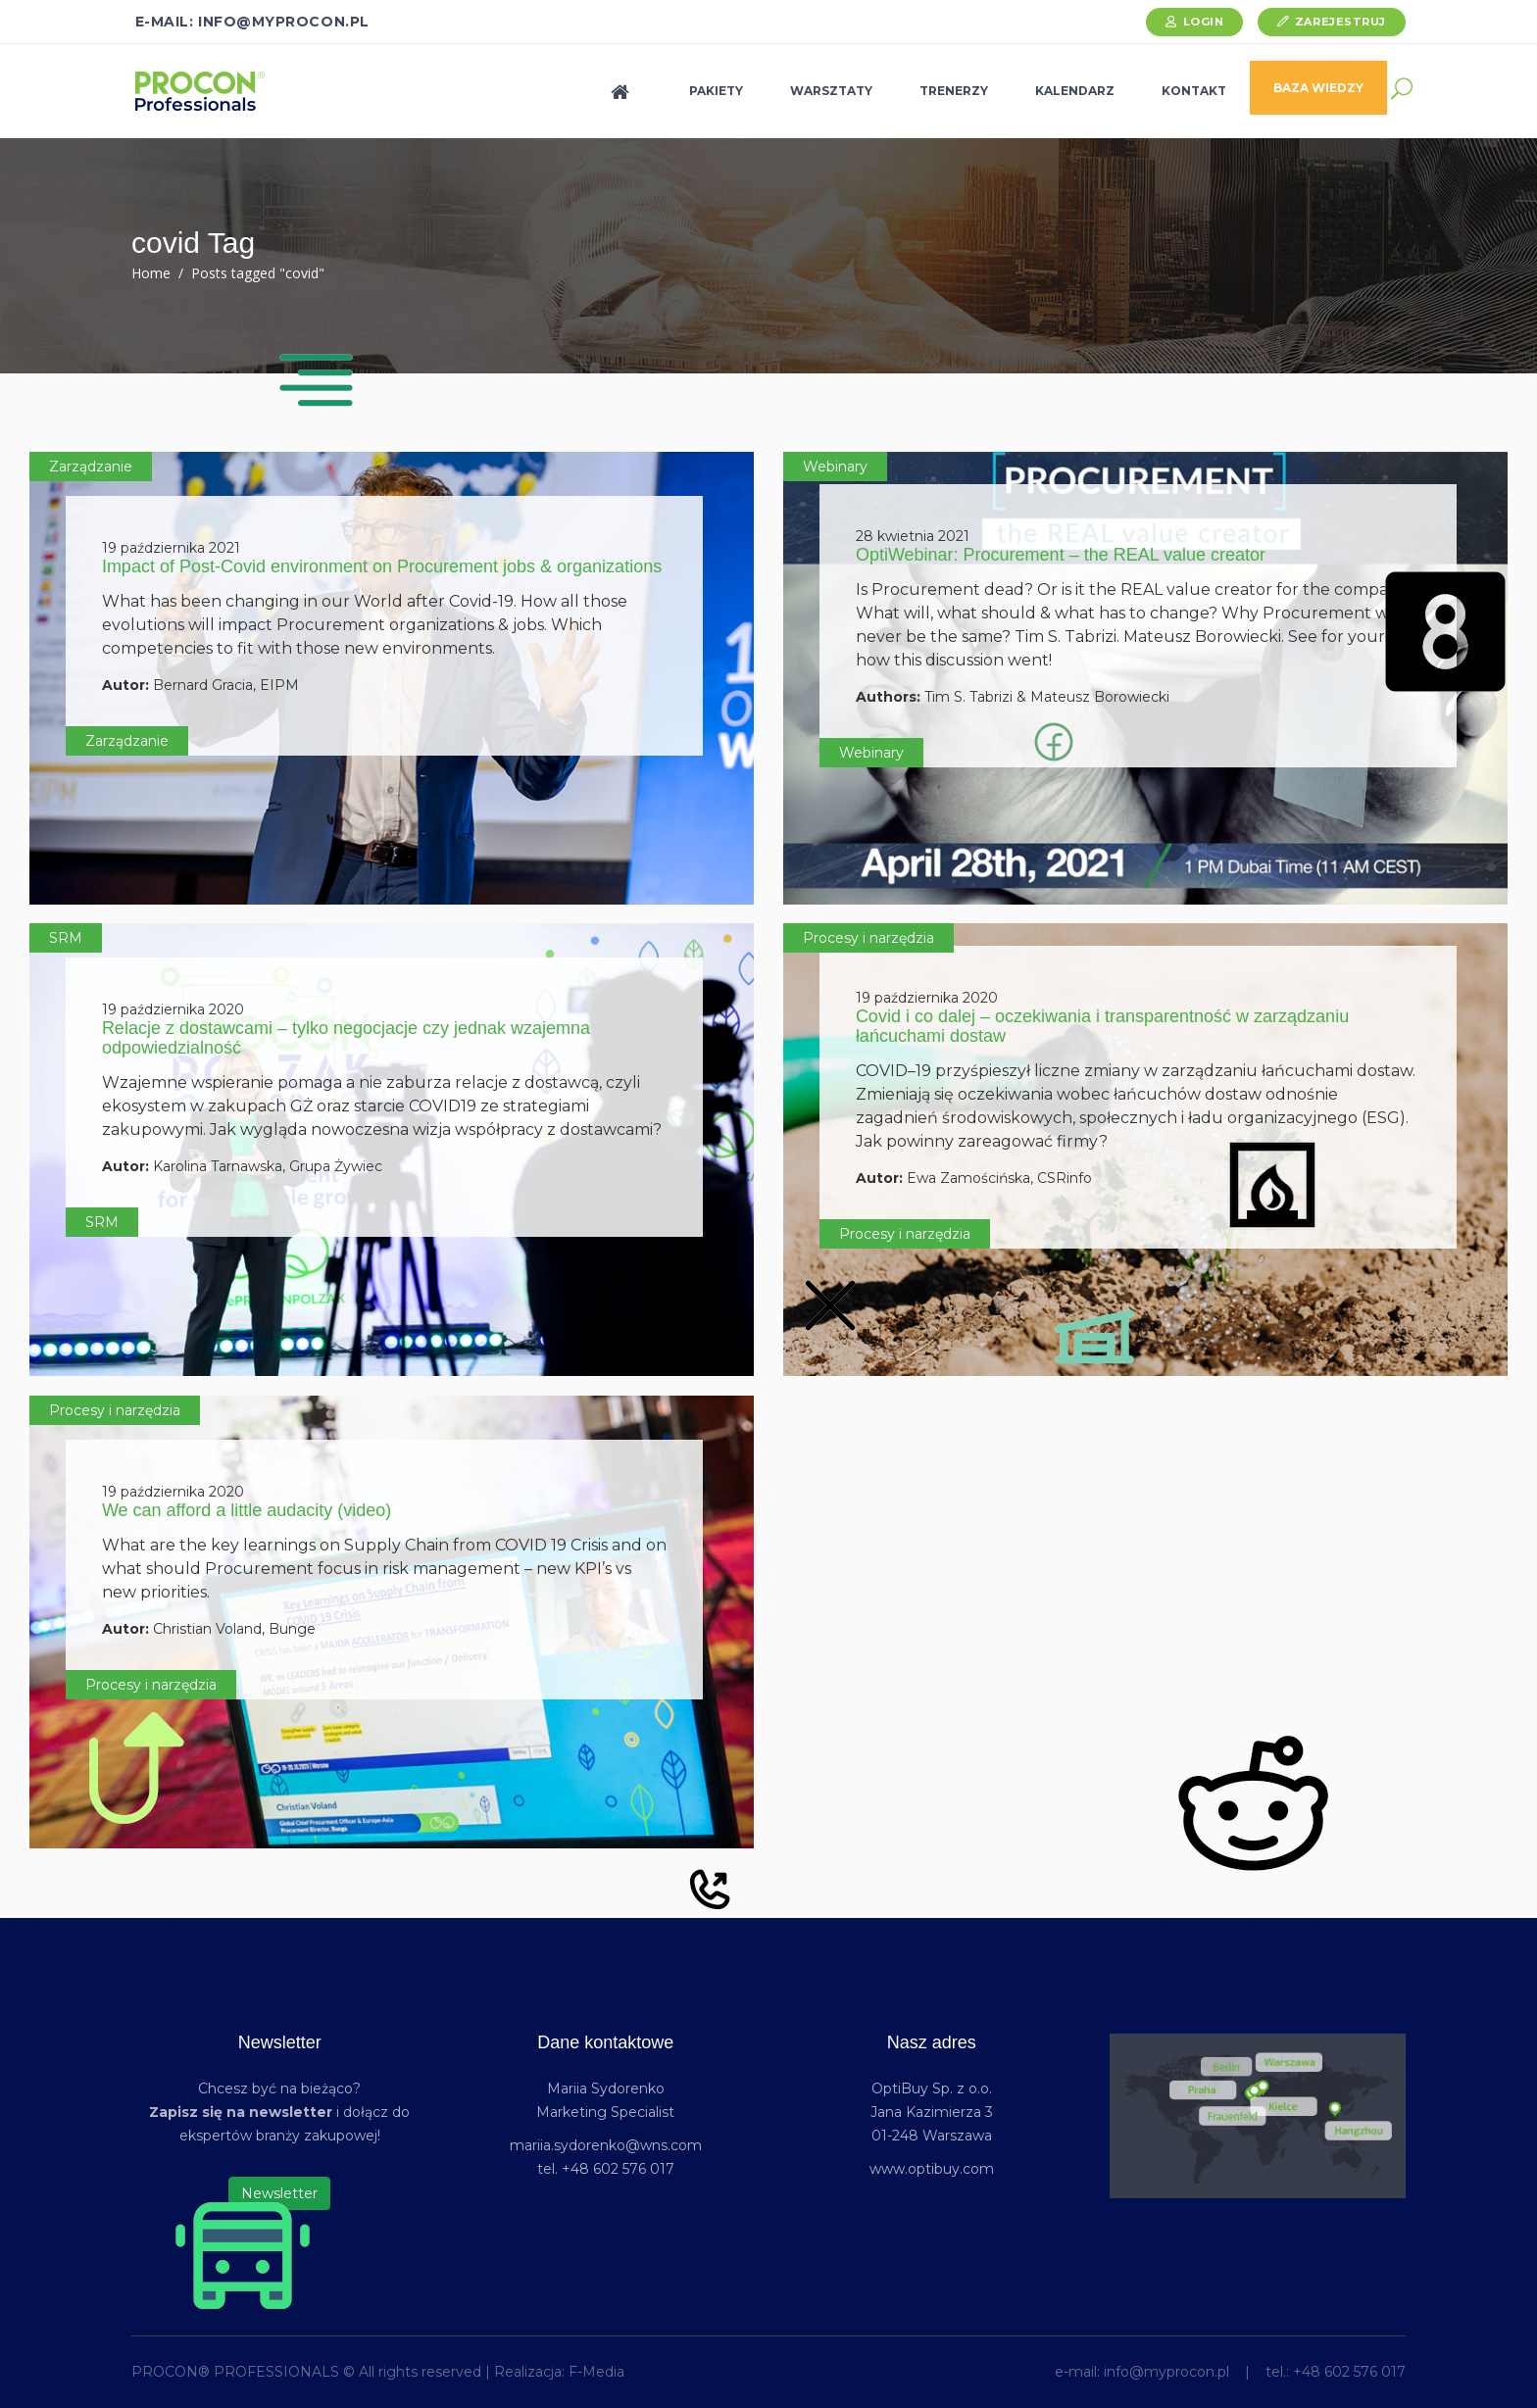 This screenshot has height=2408, width=1537. I want to click on make an outgoing call, so click(711, 1889).